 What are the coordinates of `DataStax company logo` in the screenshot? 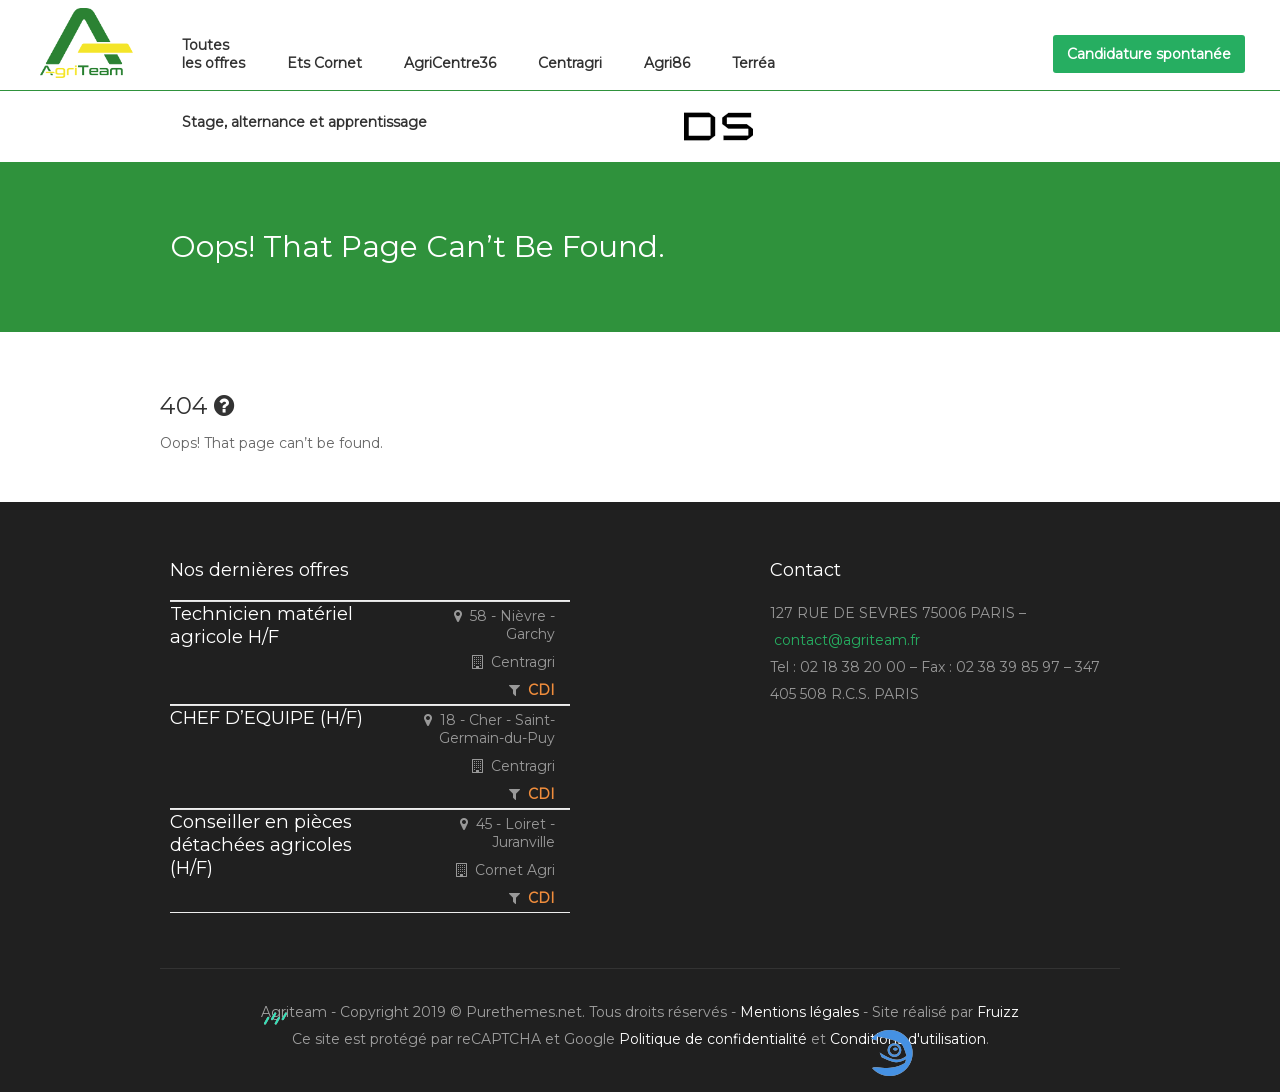 It's located at (718, 126).